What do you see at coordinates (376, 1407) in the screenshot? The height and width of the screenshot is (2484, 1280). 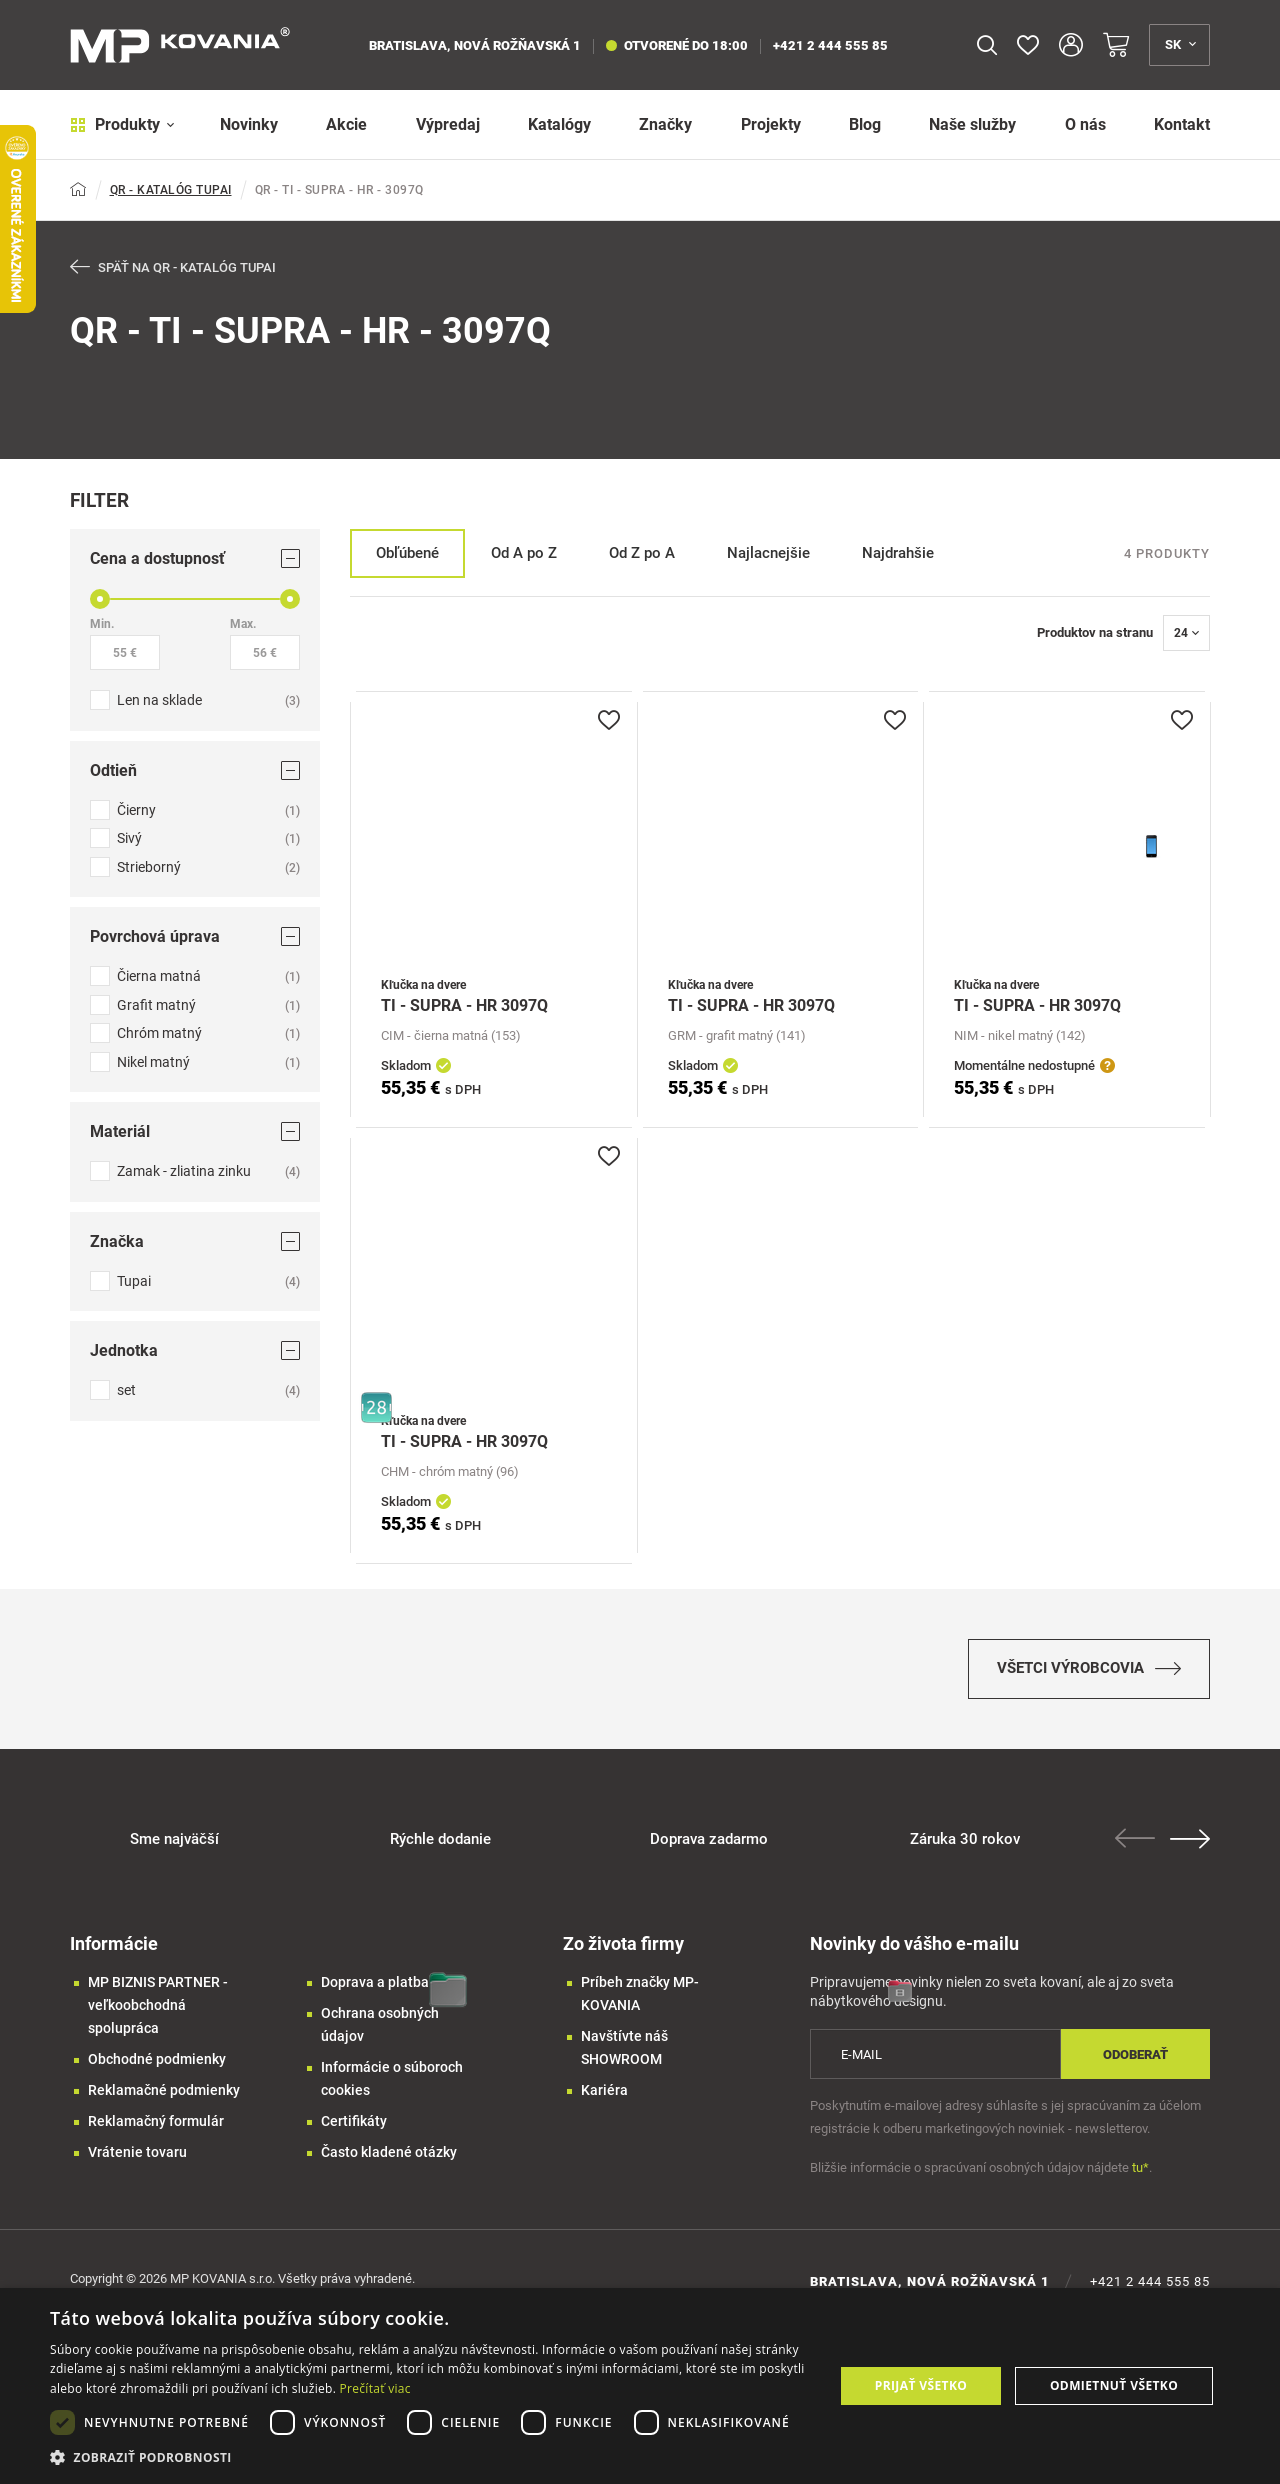 I see `open the office calendar app` at bounding box center [376, 1407].